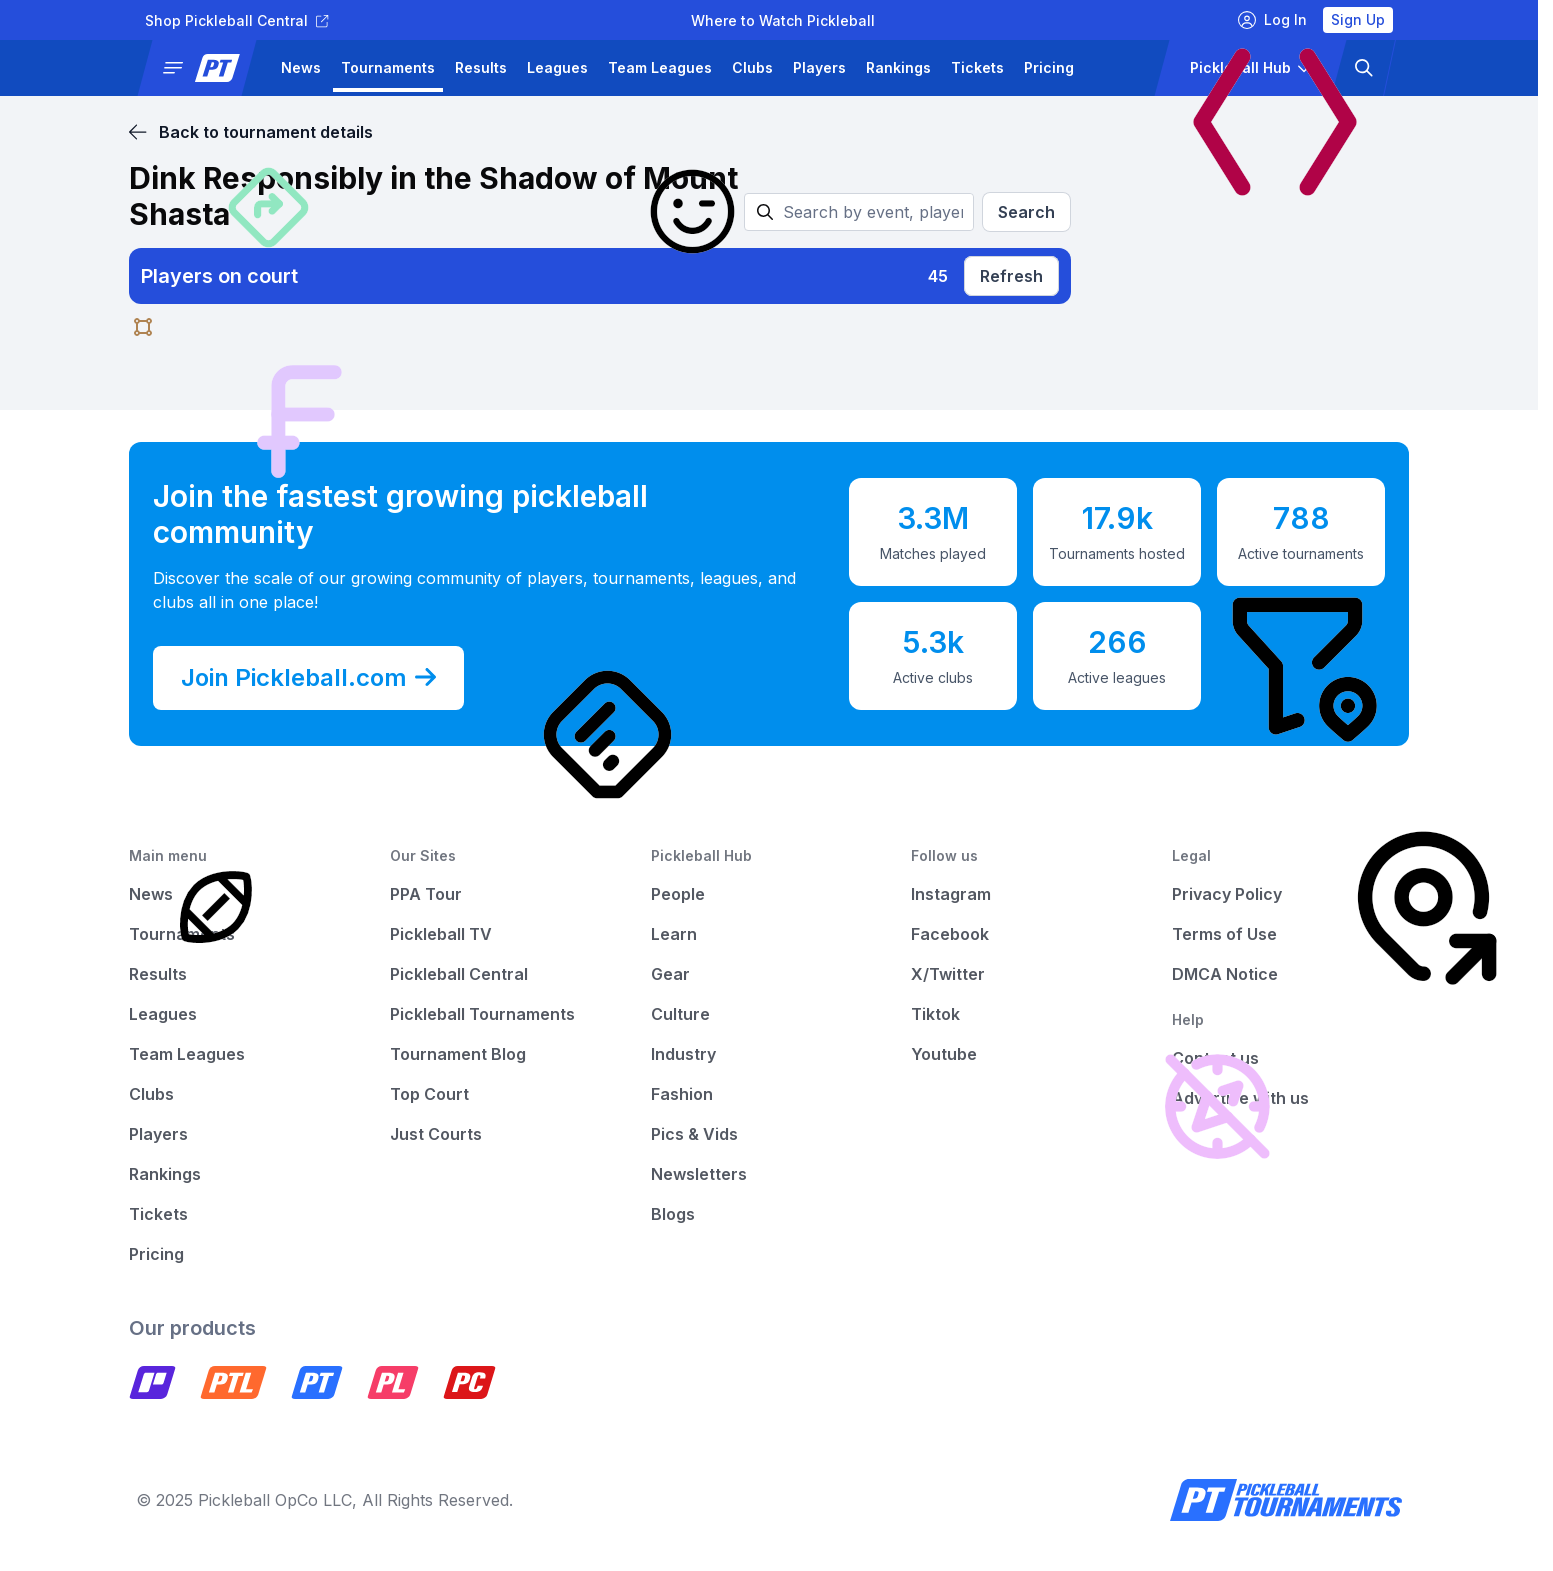  Describe the element at coordinates (1423, 904) in the screenshot. I see `share a location with others` at that location.